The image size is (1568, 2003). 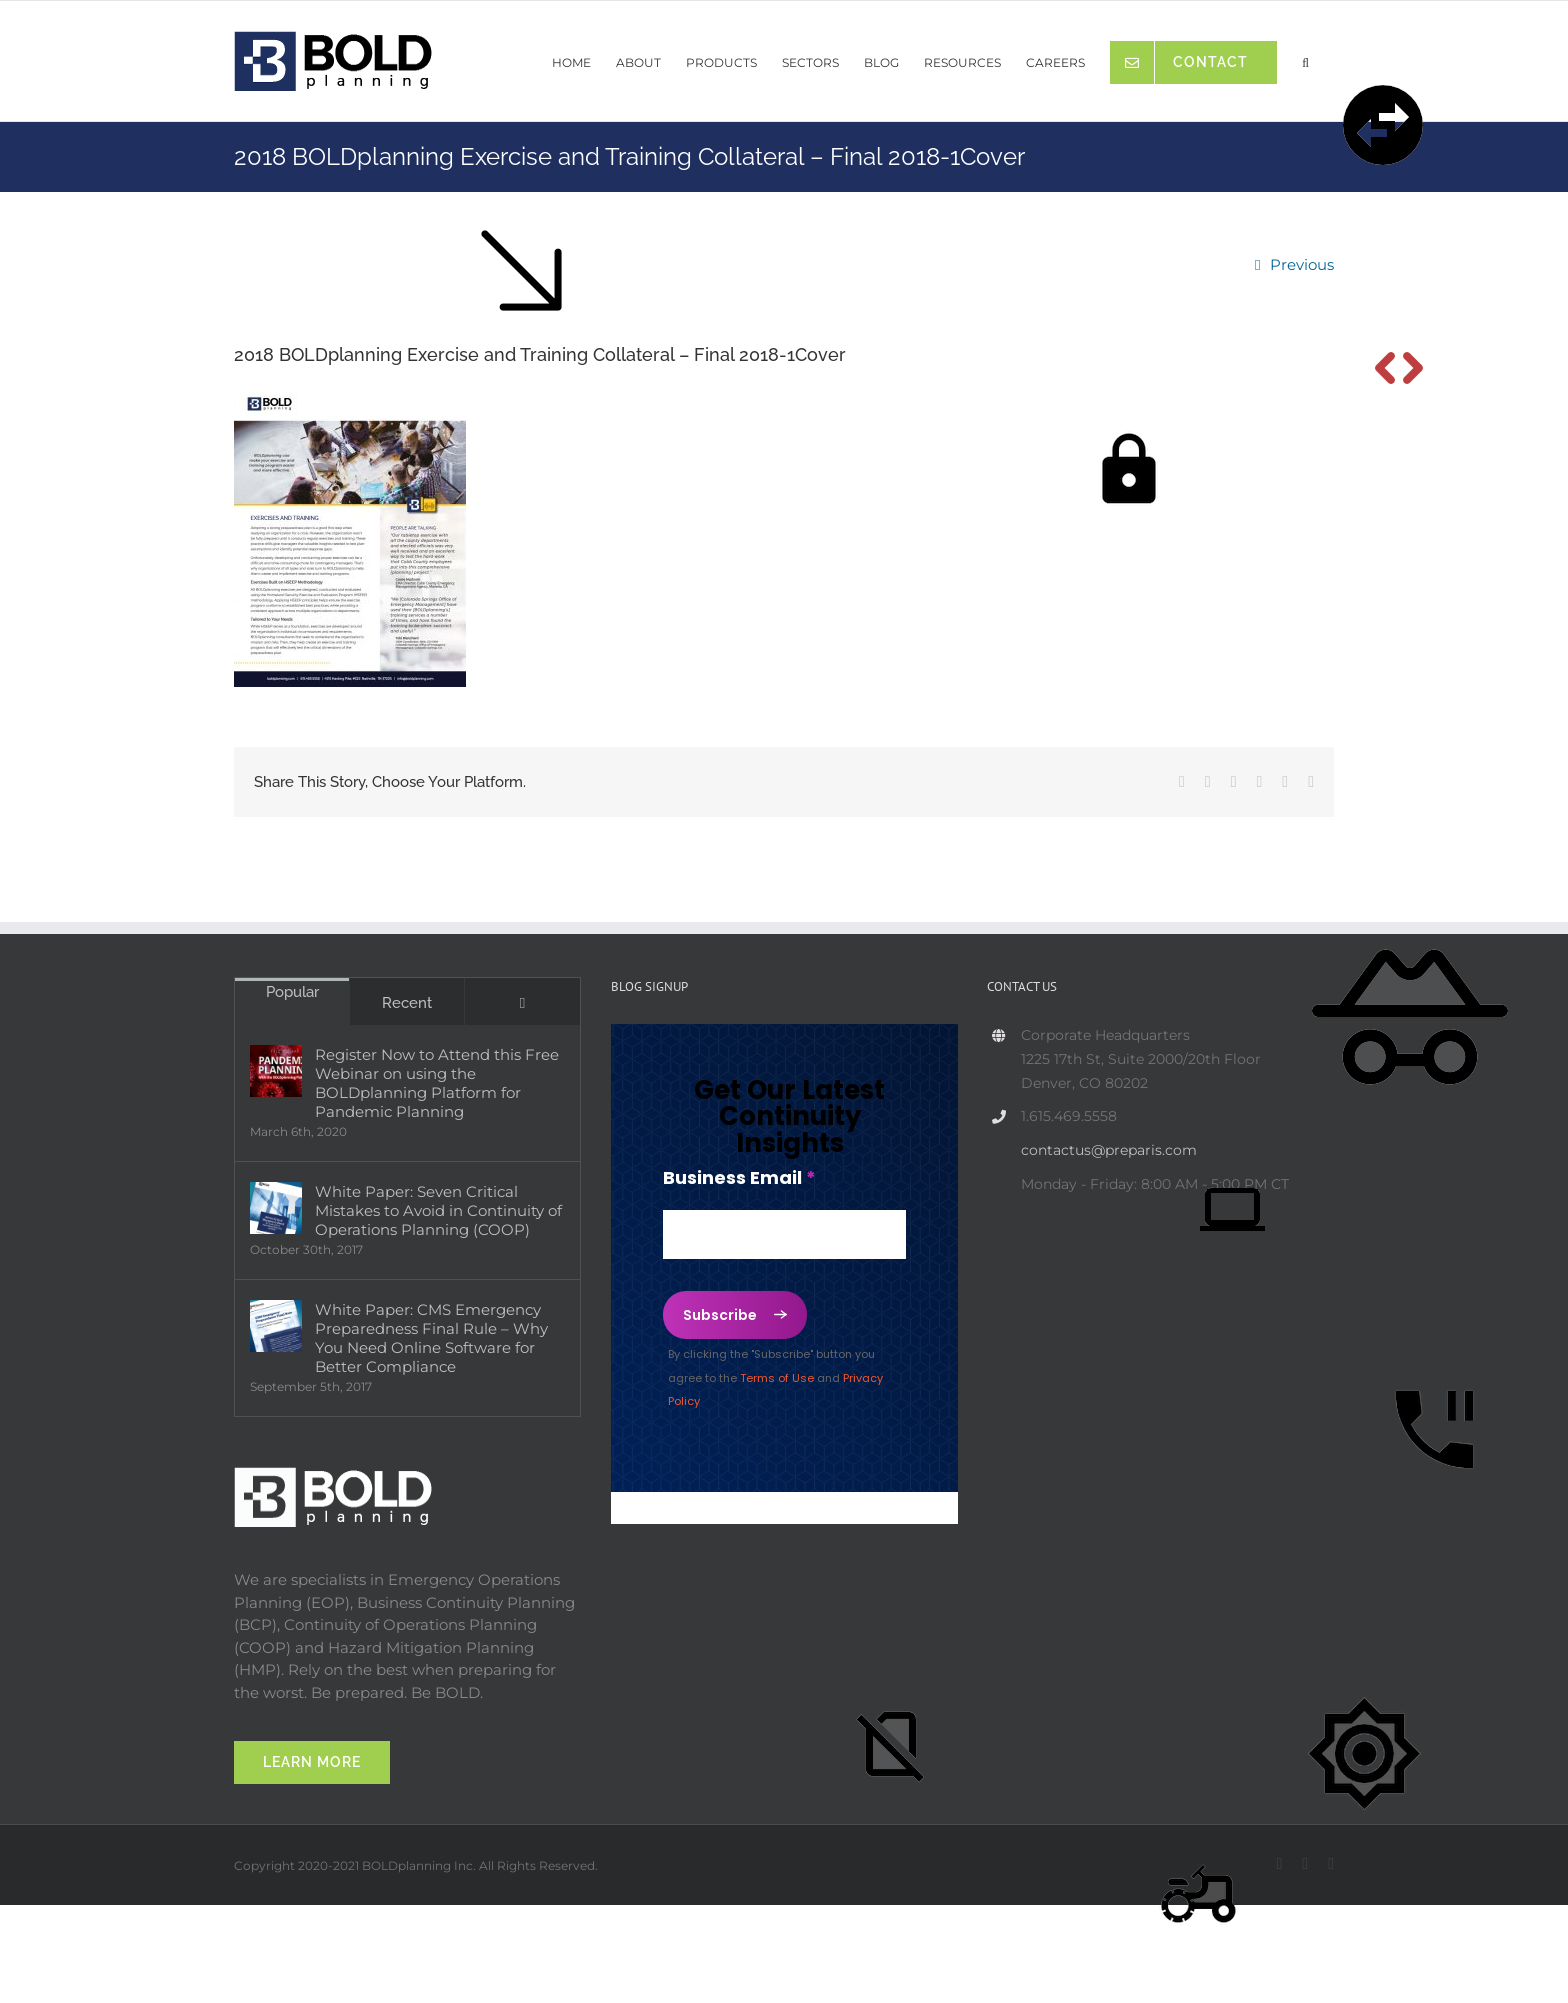 I want to click on switch to desktop view, so click(x=1232, y=1209).